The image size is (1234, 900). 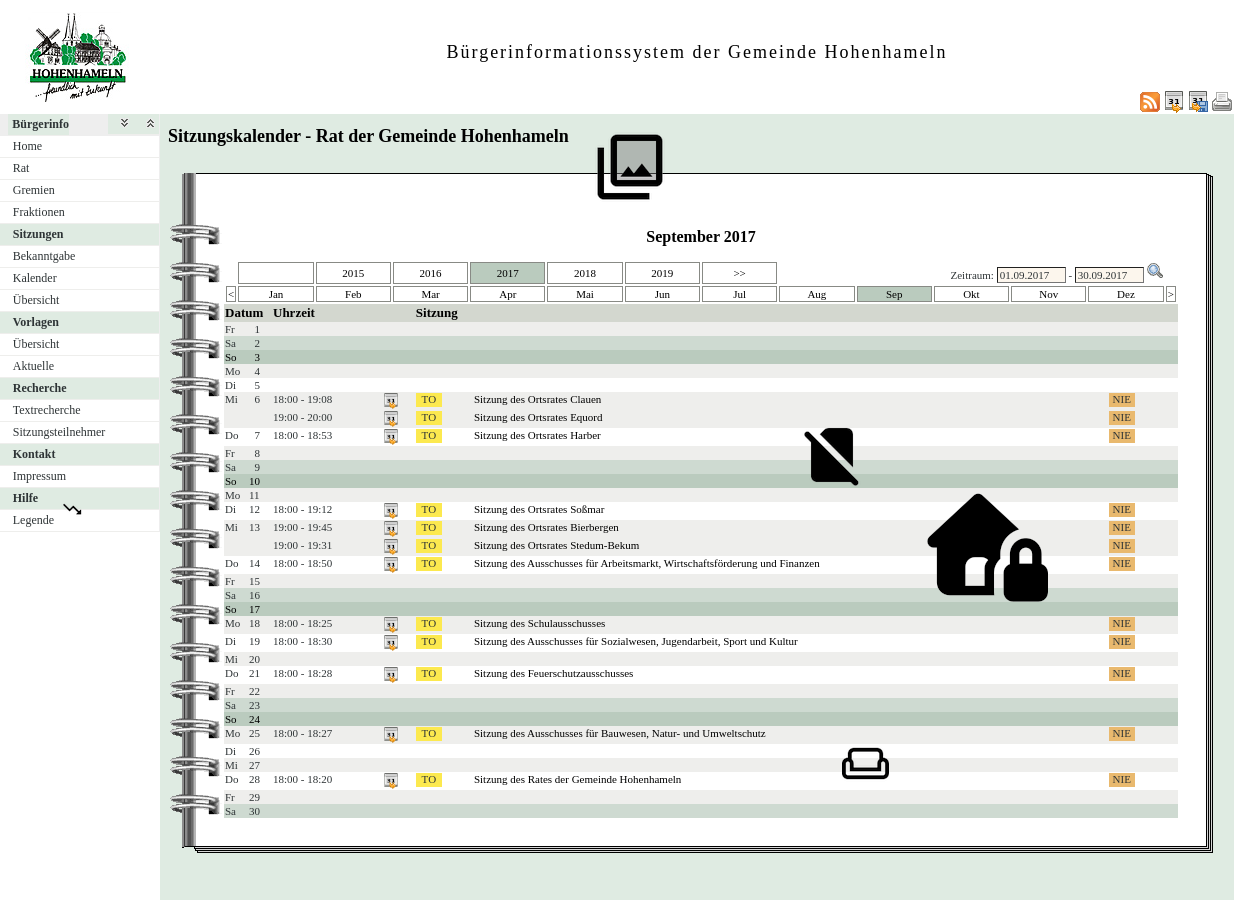 I want to click on no SIM card detected, so click(x=832, y=455).